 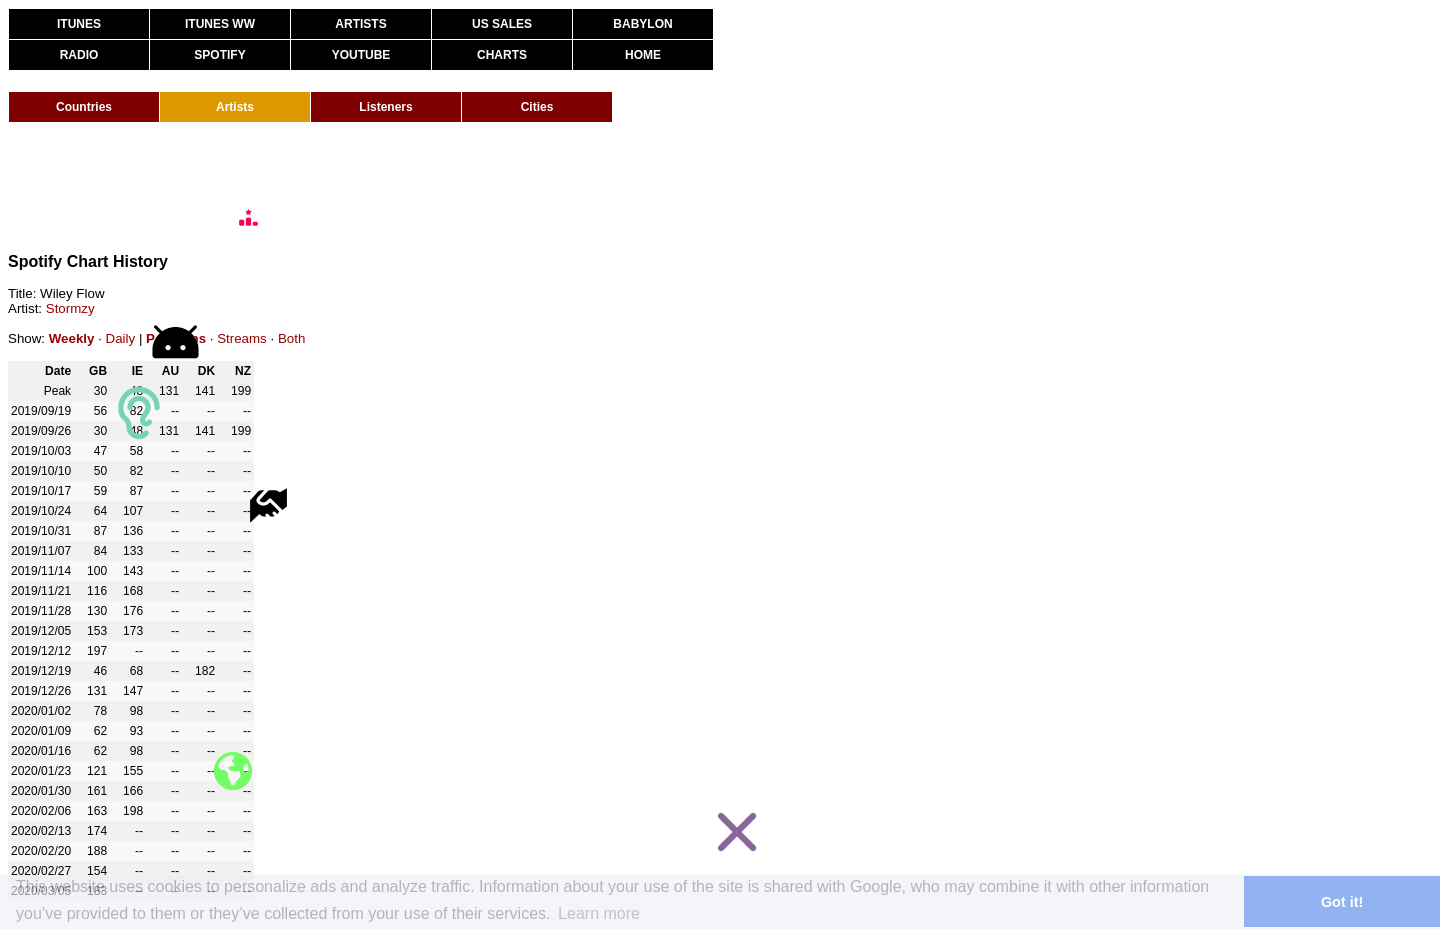 What do you see at coordinates (737, 832) in the screenshot?
I see `close or dismiss a dialog` at bounding box center [737, 832].